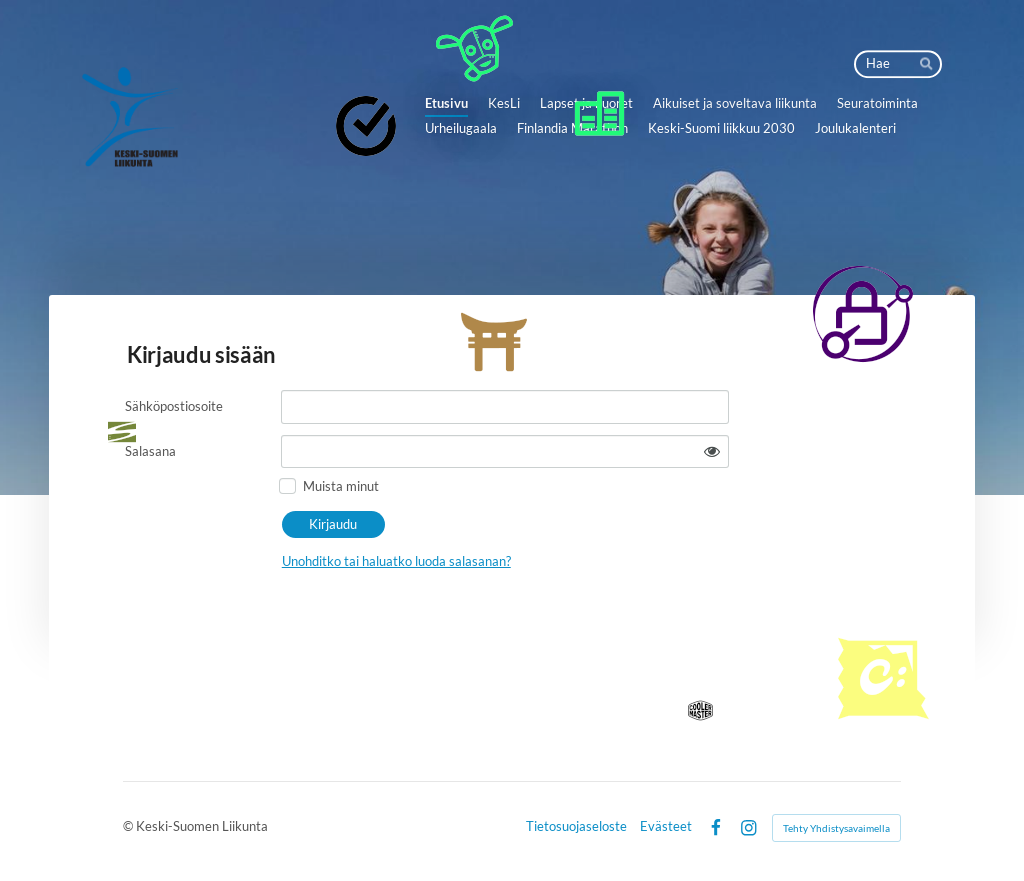 This screenshot has width=1024, height=881. What do you see at coordinates (122, 432) in the screenshot?
I see `apache subversion version control system logo` at bounding box center [122, 432].